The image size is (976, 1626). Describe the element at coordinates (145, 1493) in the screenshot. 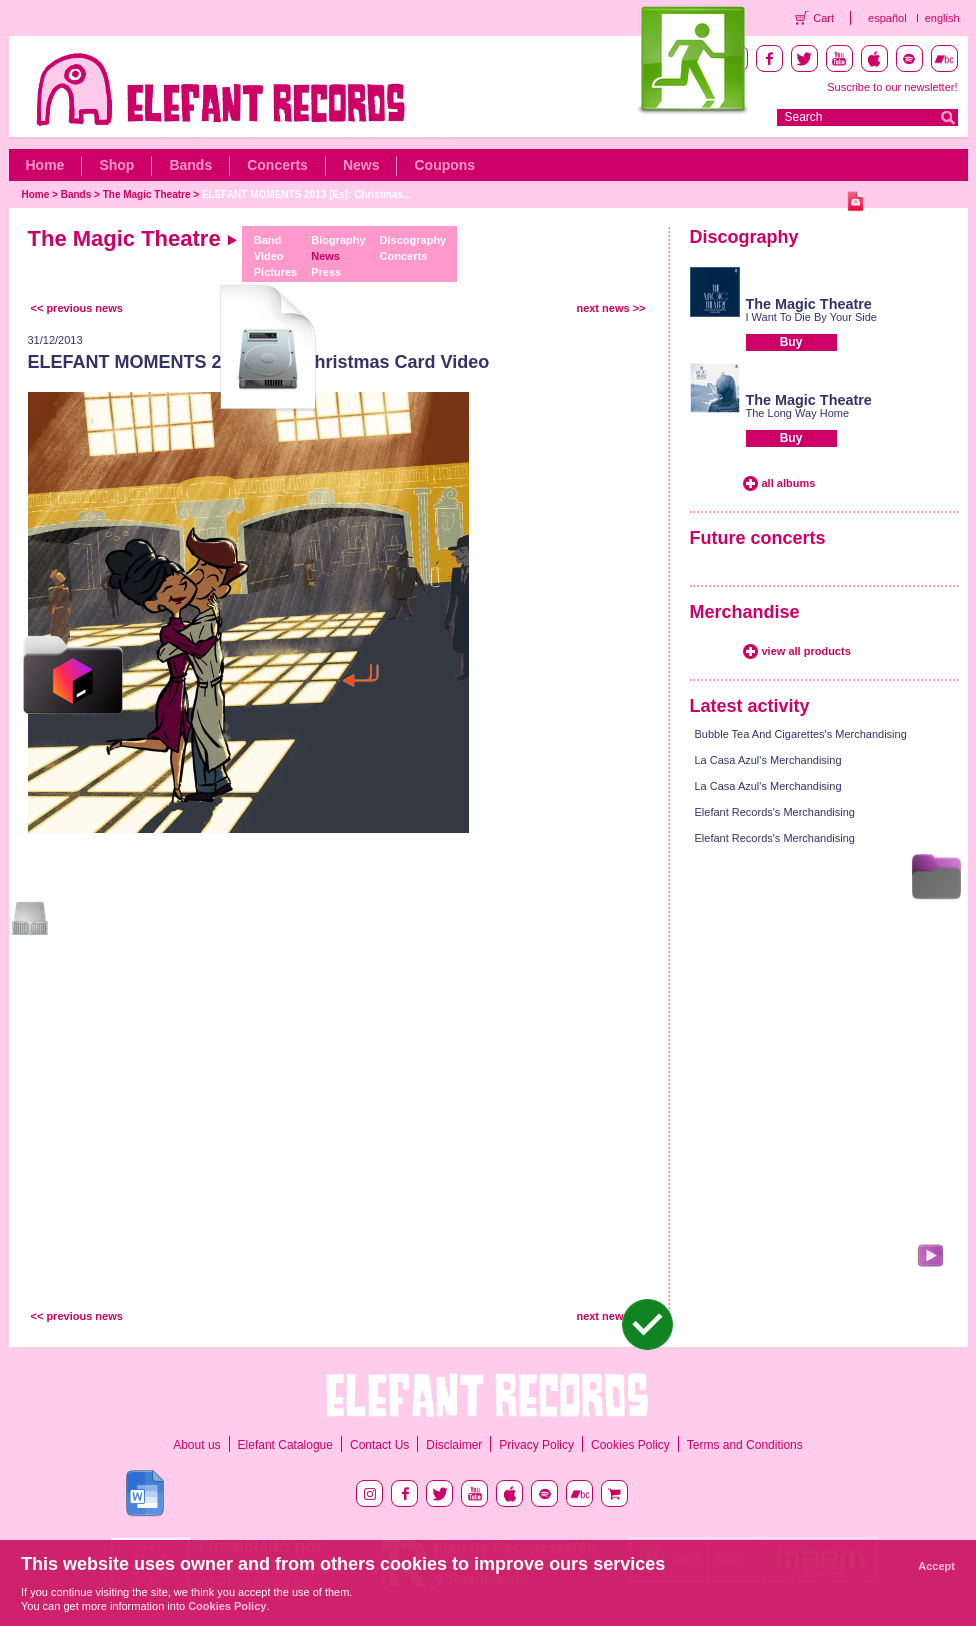

I see `open a Microsoft Word document` at that location.